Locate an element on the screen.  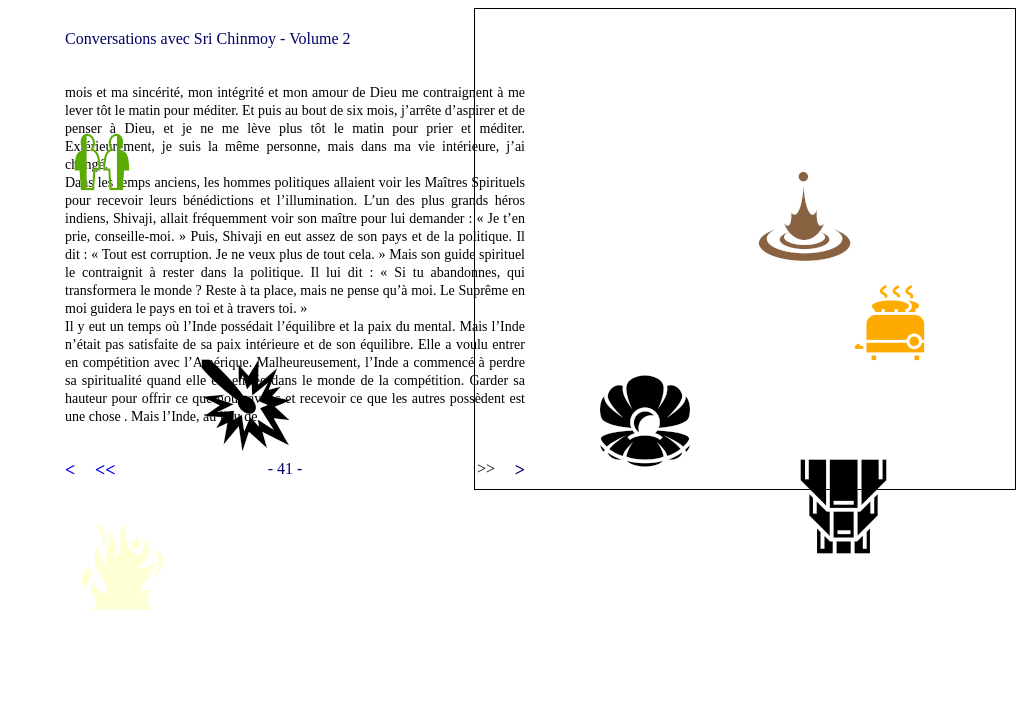
toggle between two modes or perspectives is located at coordinates (101, 161).